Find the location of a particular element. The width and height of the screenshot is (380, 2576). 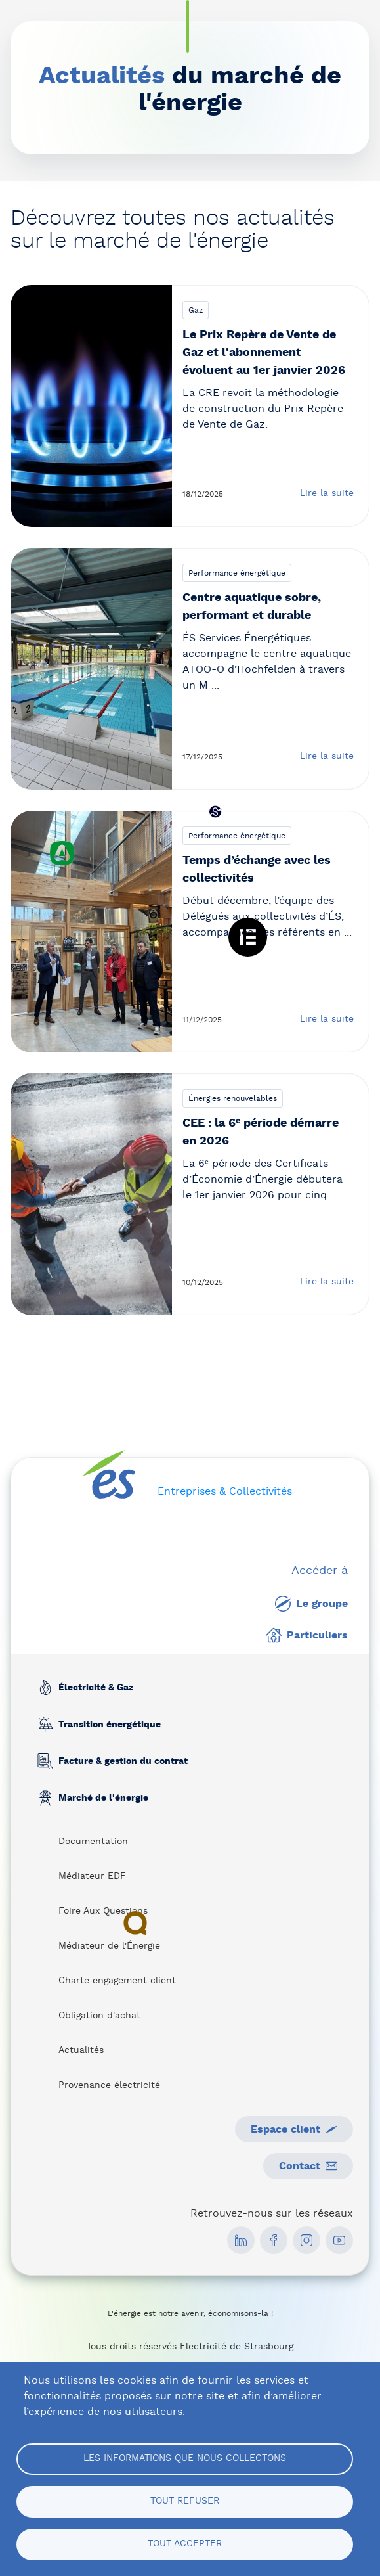

open the Quizlet app is located at coordinates (135, 1923).